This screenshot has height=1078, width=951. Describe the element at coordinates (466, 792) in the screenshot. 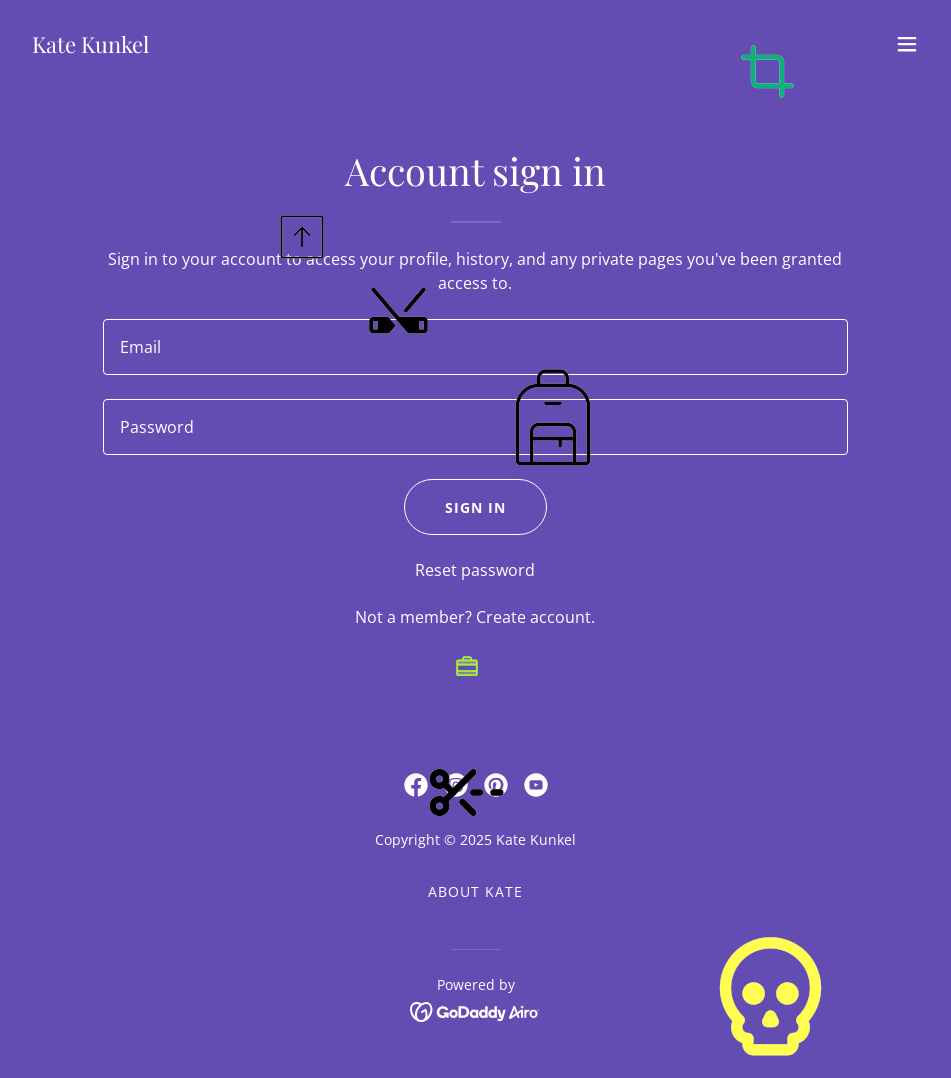

I see `cut along the dotted line` at that location.